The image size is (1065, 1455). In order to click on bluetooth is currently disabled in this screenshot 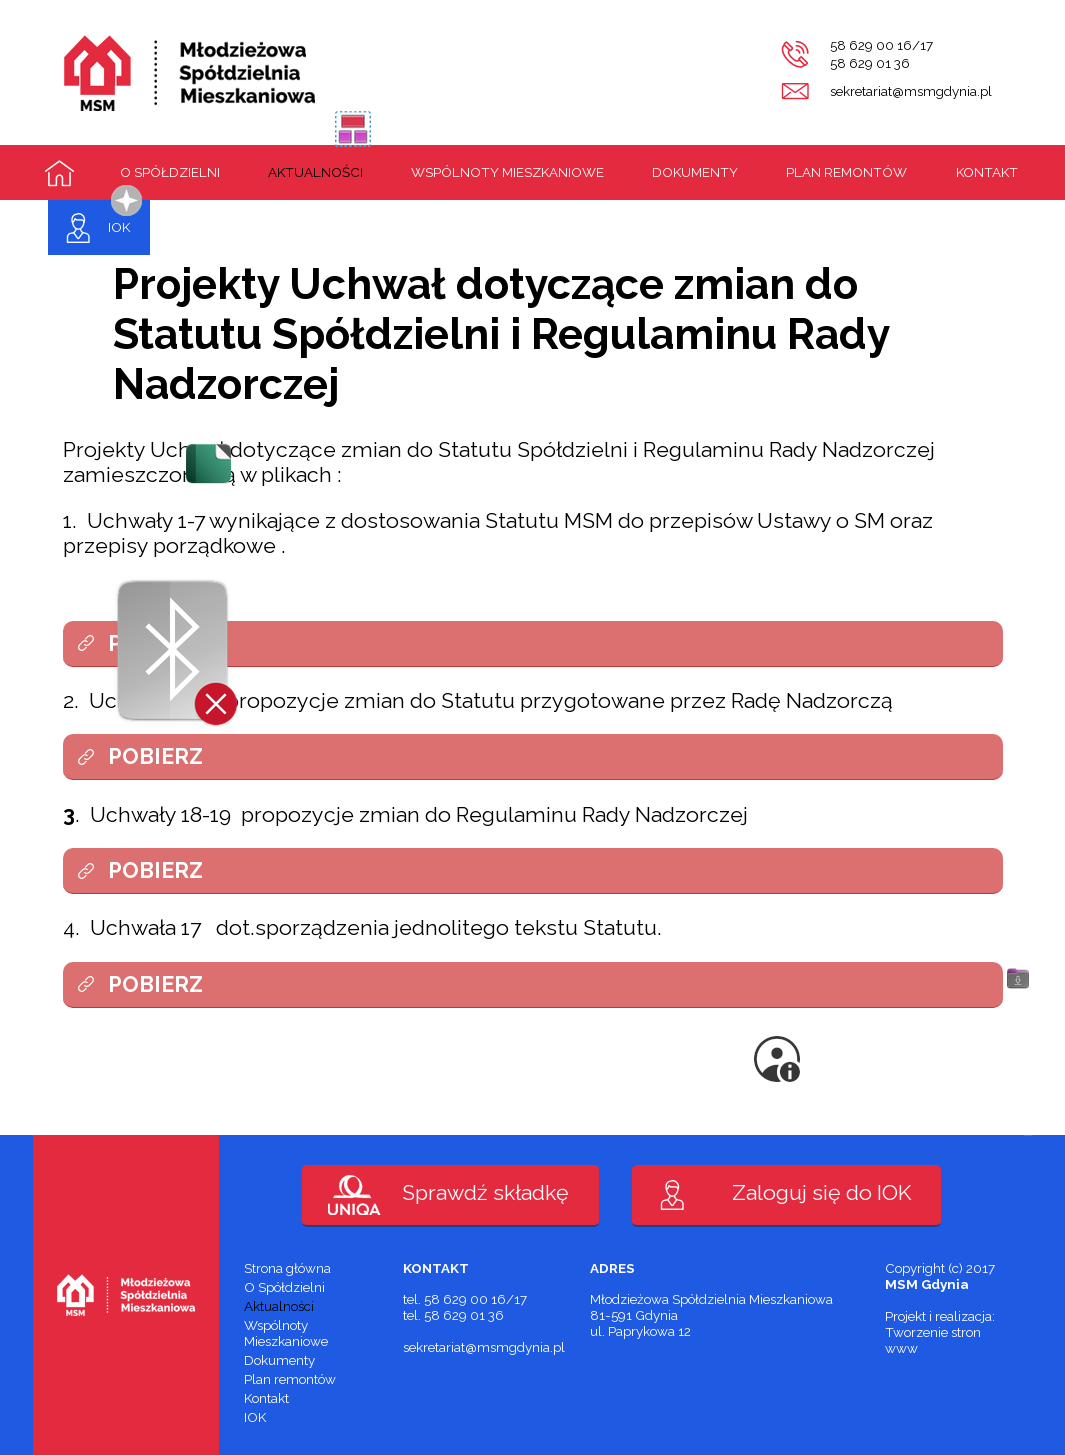, I will do `click(172, 650)`.